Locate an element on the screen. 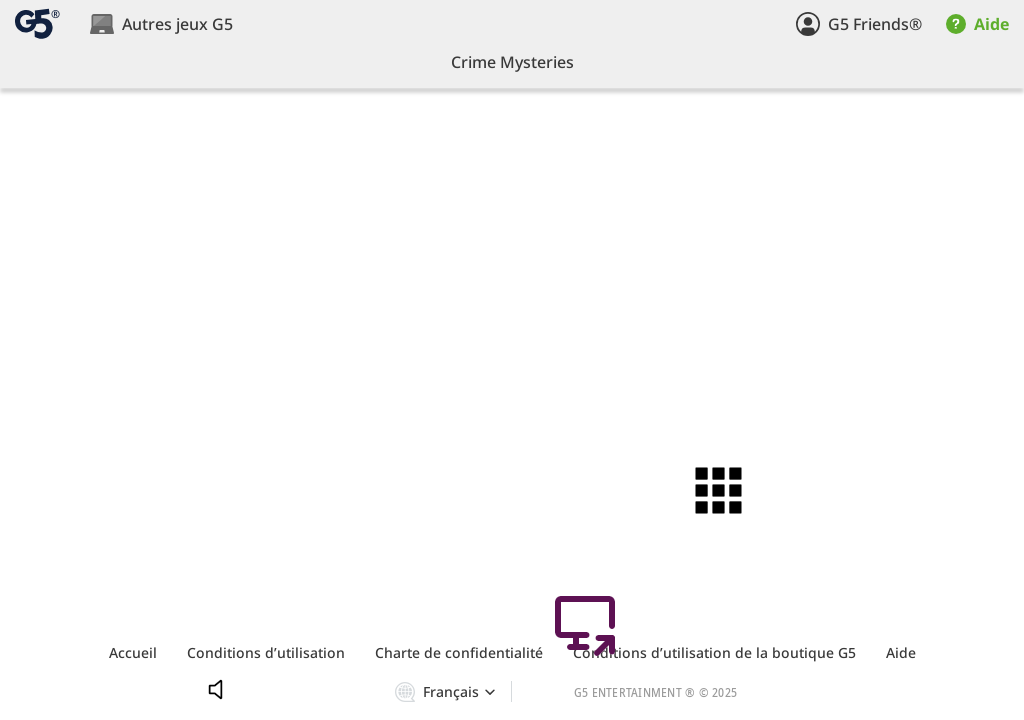  share your screen with others is located at coordinates (585, 623).